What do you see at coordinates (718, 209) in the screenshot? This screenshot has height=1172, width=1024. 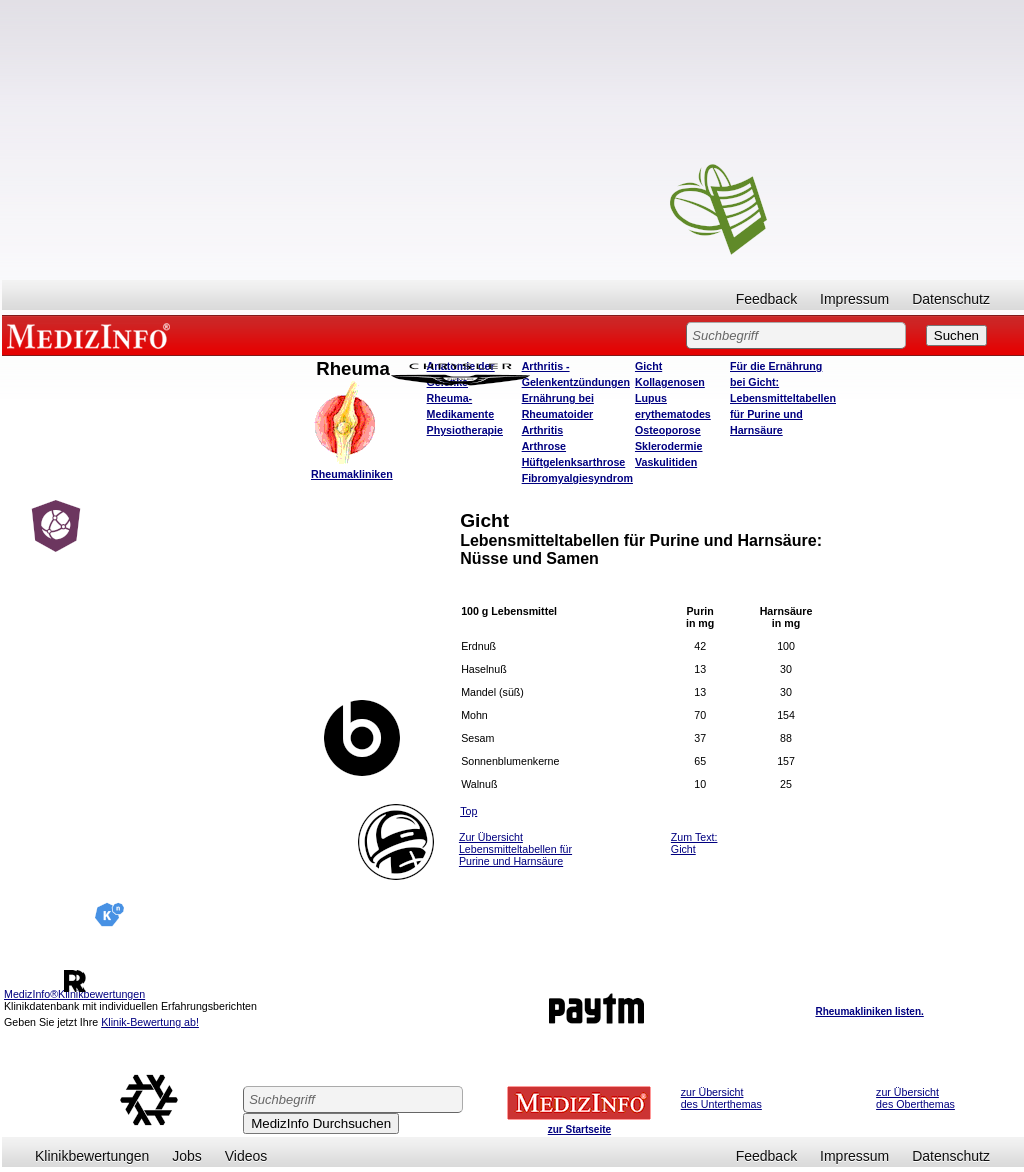 I see `taxbuzz company logo` at bounding box center [718, 209].